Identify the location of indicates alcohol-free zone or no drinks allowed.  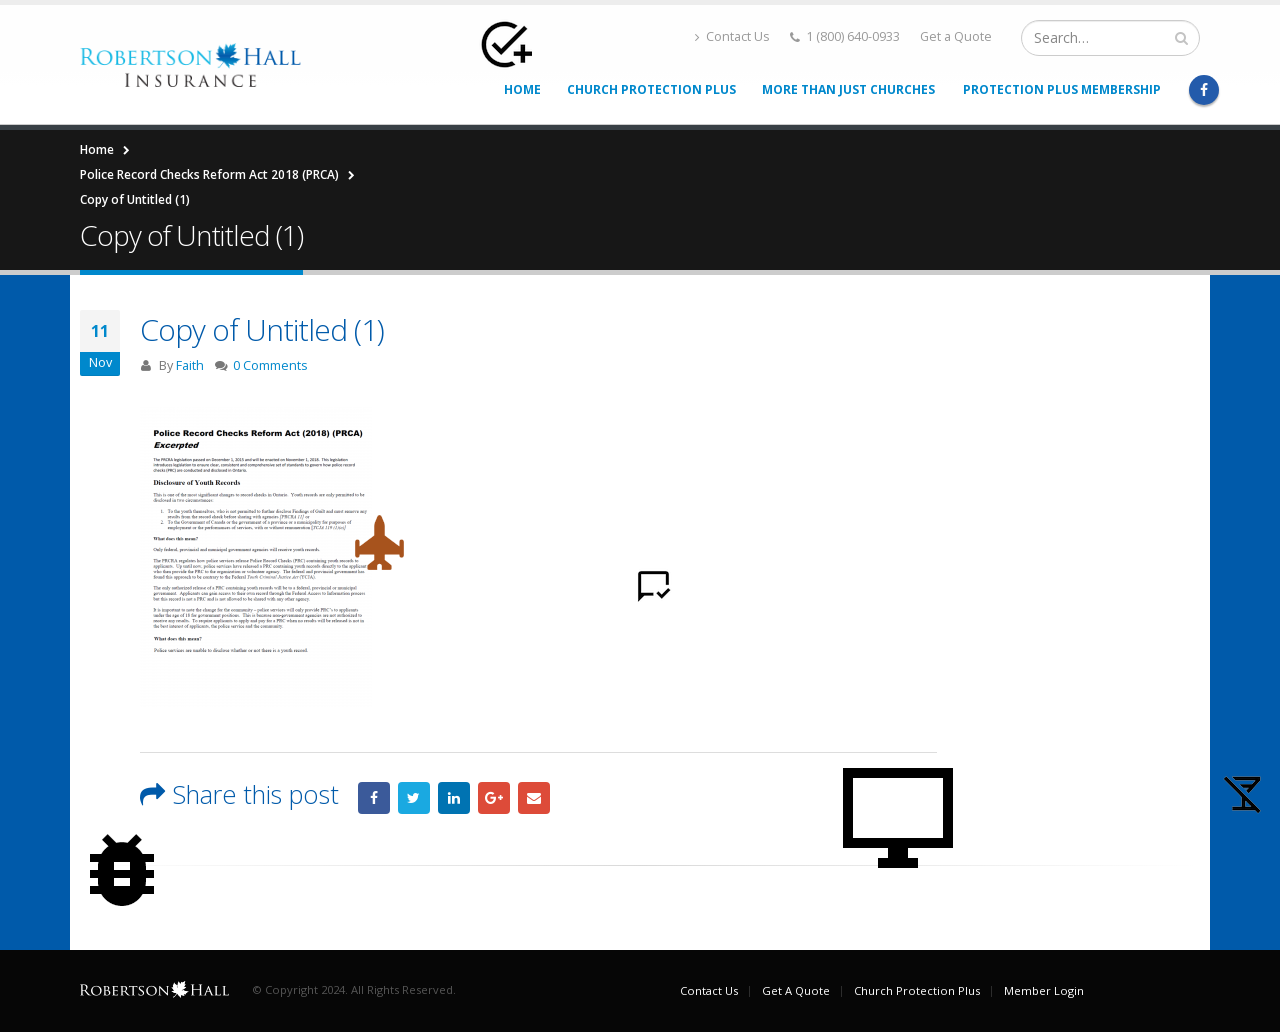
(1243, 793).